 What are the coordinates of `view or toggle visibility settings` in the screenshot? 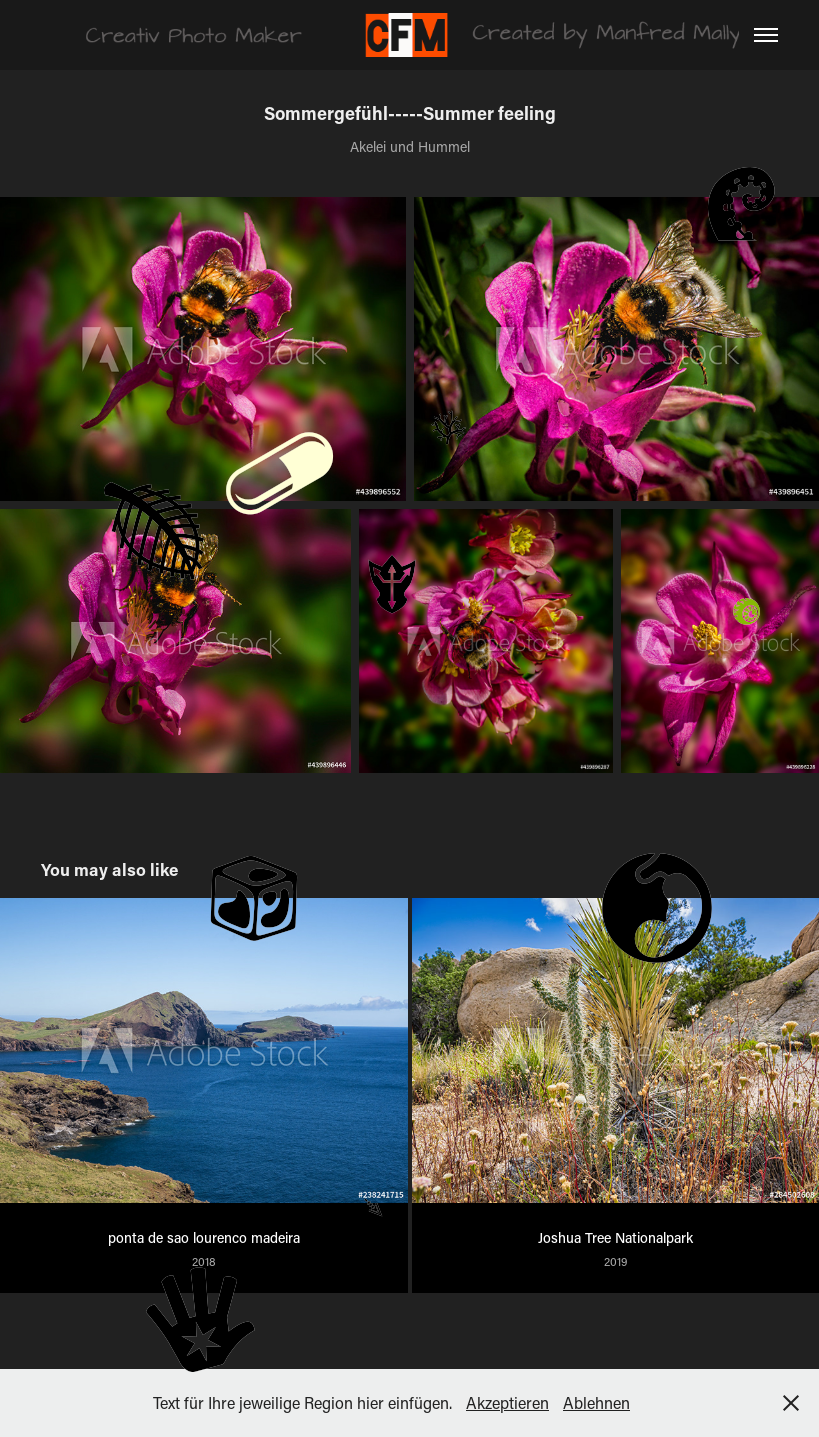 It's located at (746, 611).